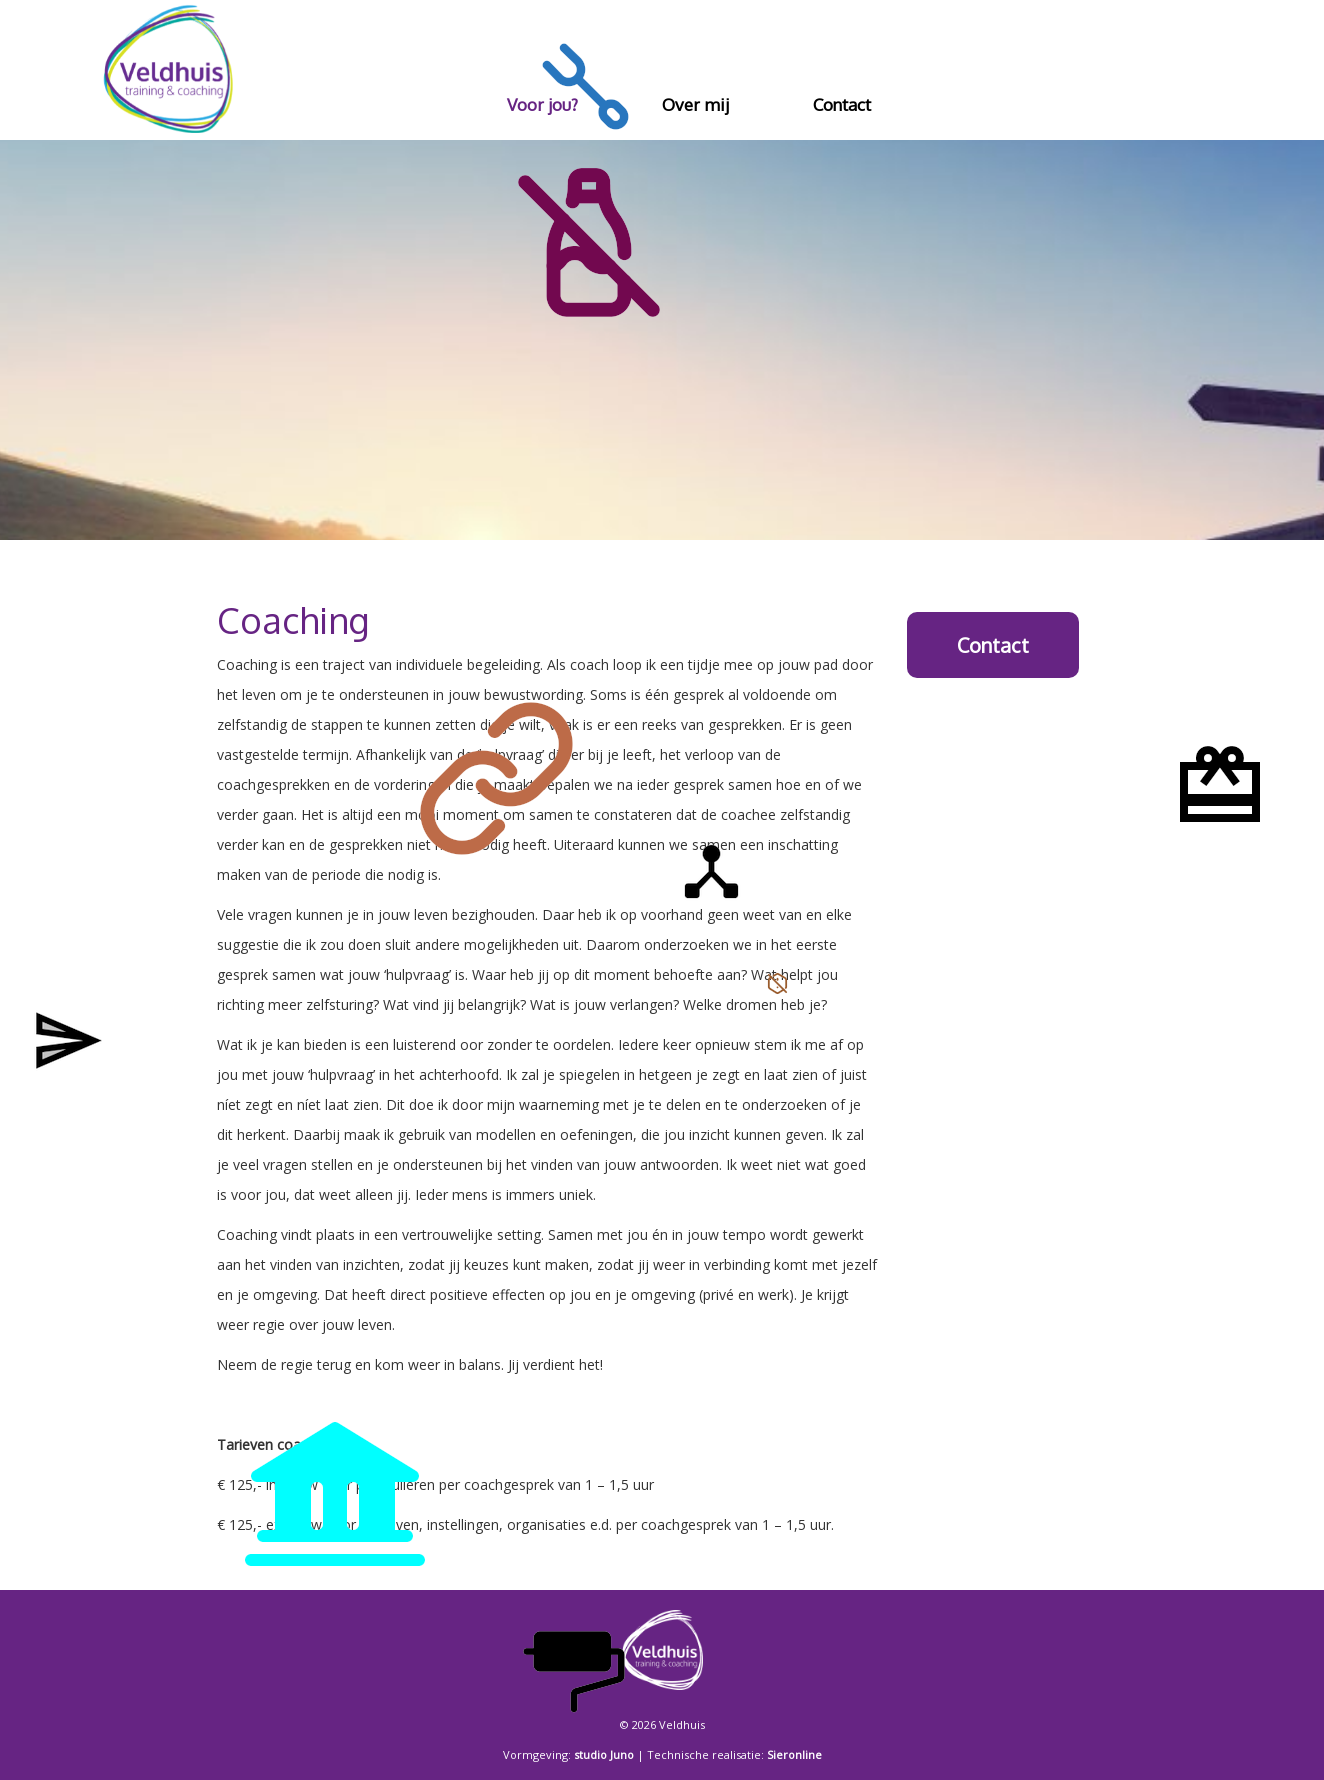 This screenshot has height=1780, width=1324. Describe the element at coordinates (585, 86) in the screenshot. I see `access tool or utility settings` at that location.